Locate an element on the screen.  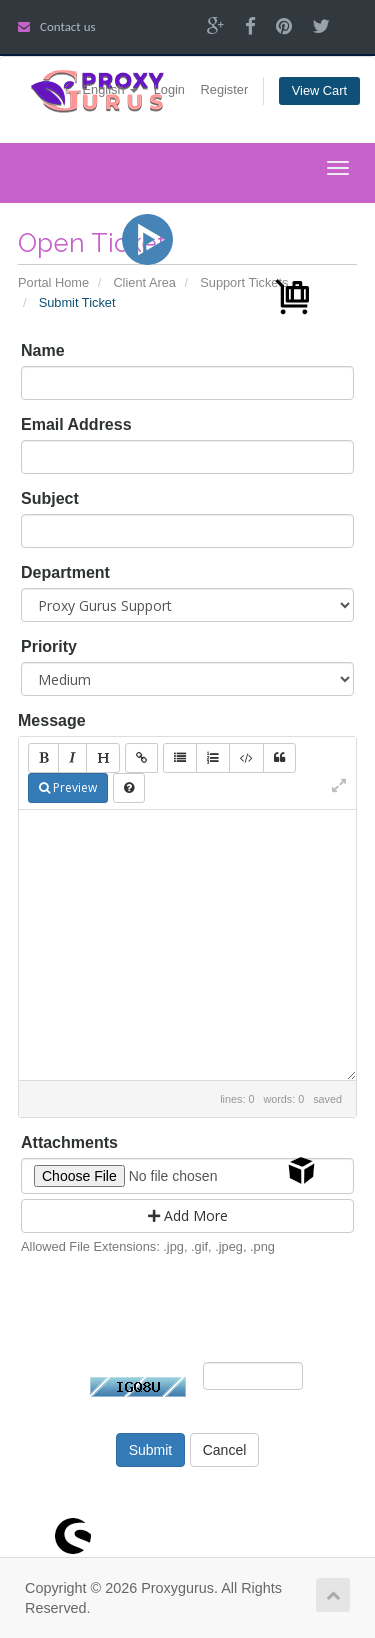
view your luggage or baggage information is located at coordinates (294, 296).